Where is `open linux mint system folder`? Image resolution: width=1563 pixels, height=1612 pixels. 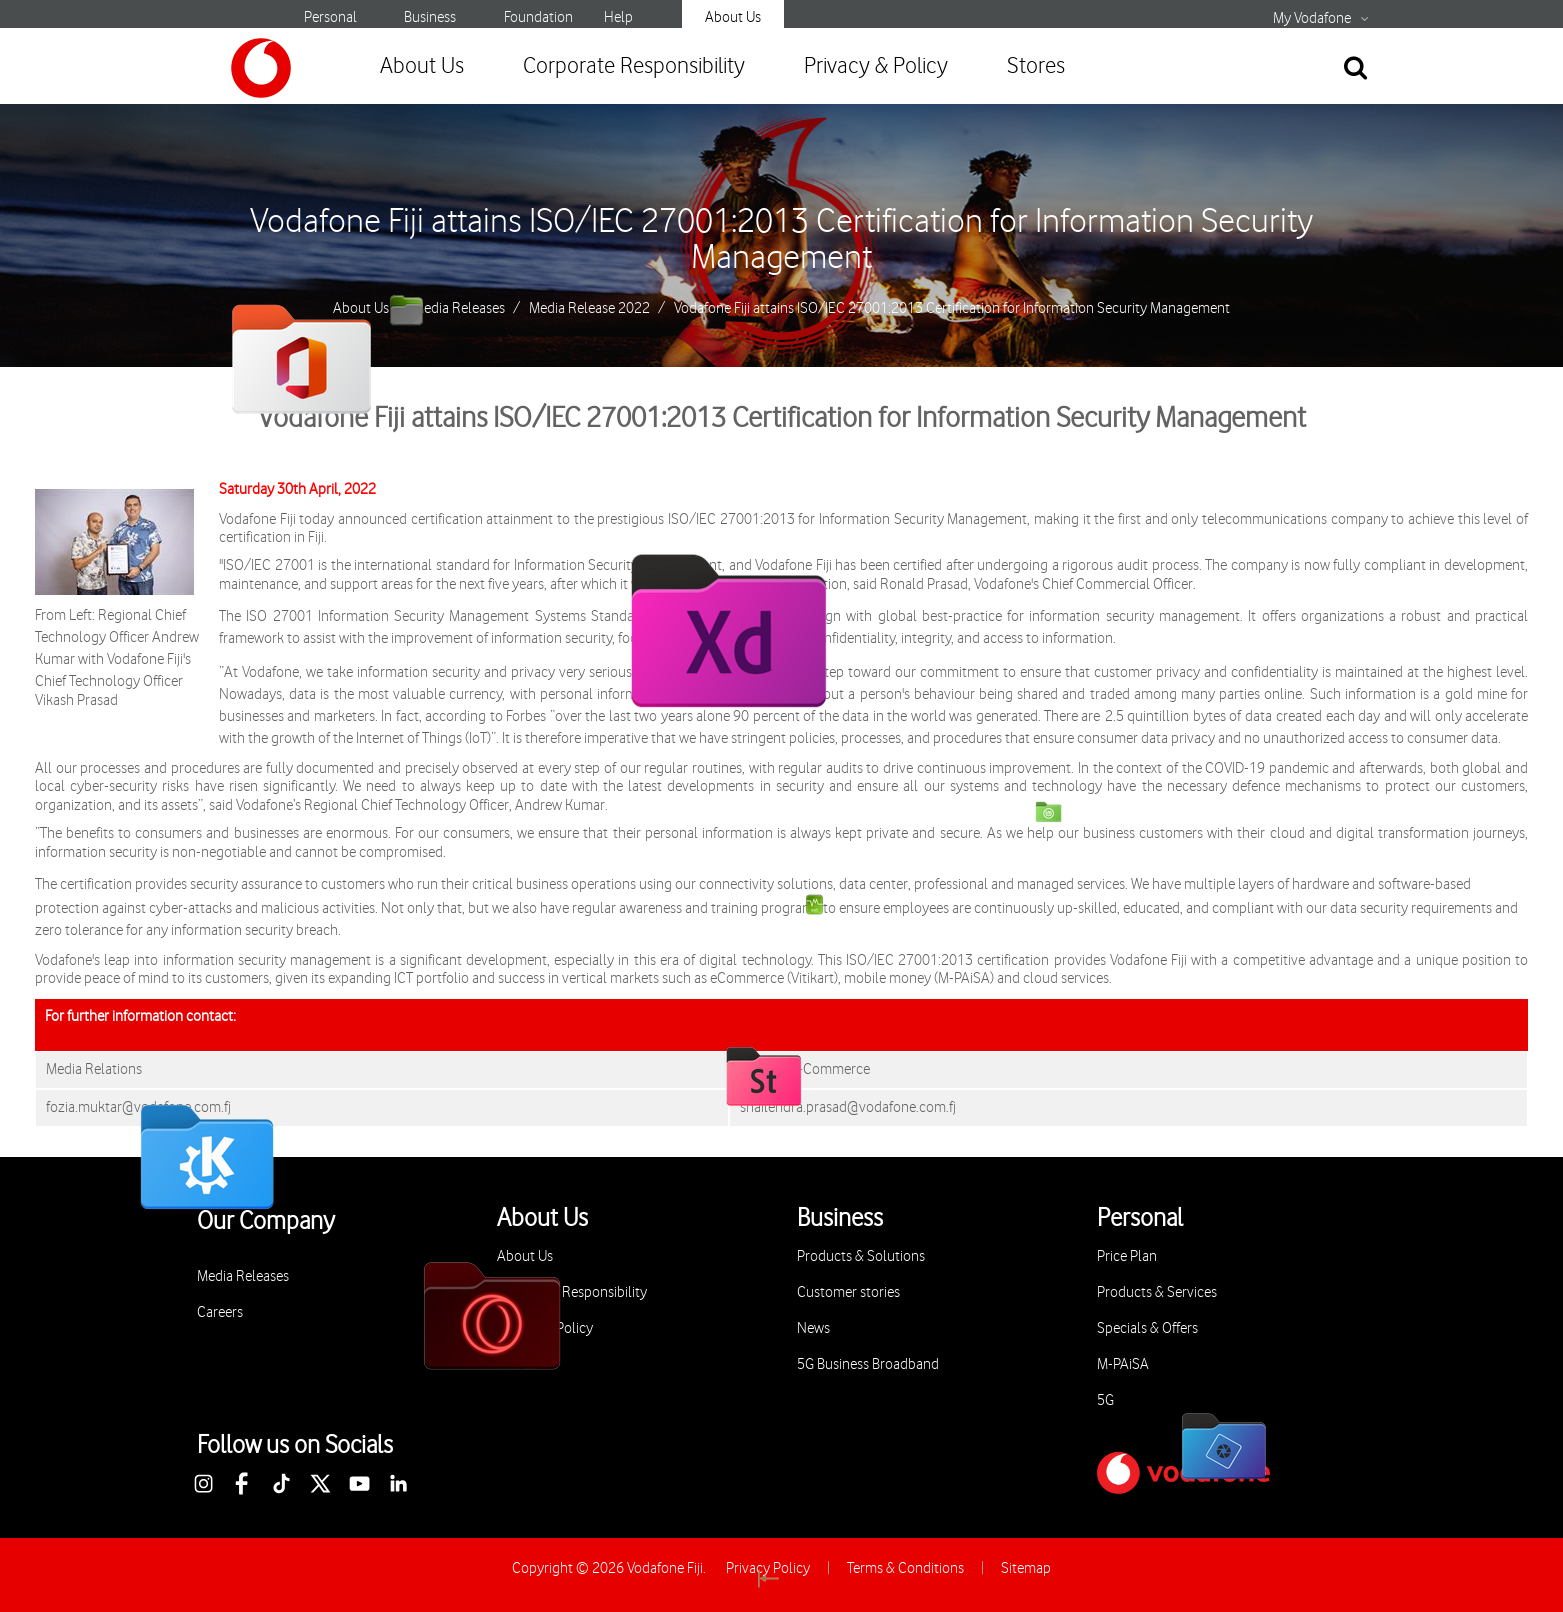
open linux mint system folder is located at coordinates (1048, 812).